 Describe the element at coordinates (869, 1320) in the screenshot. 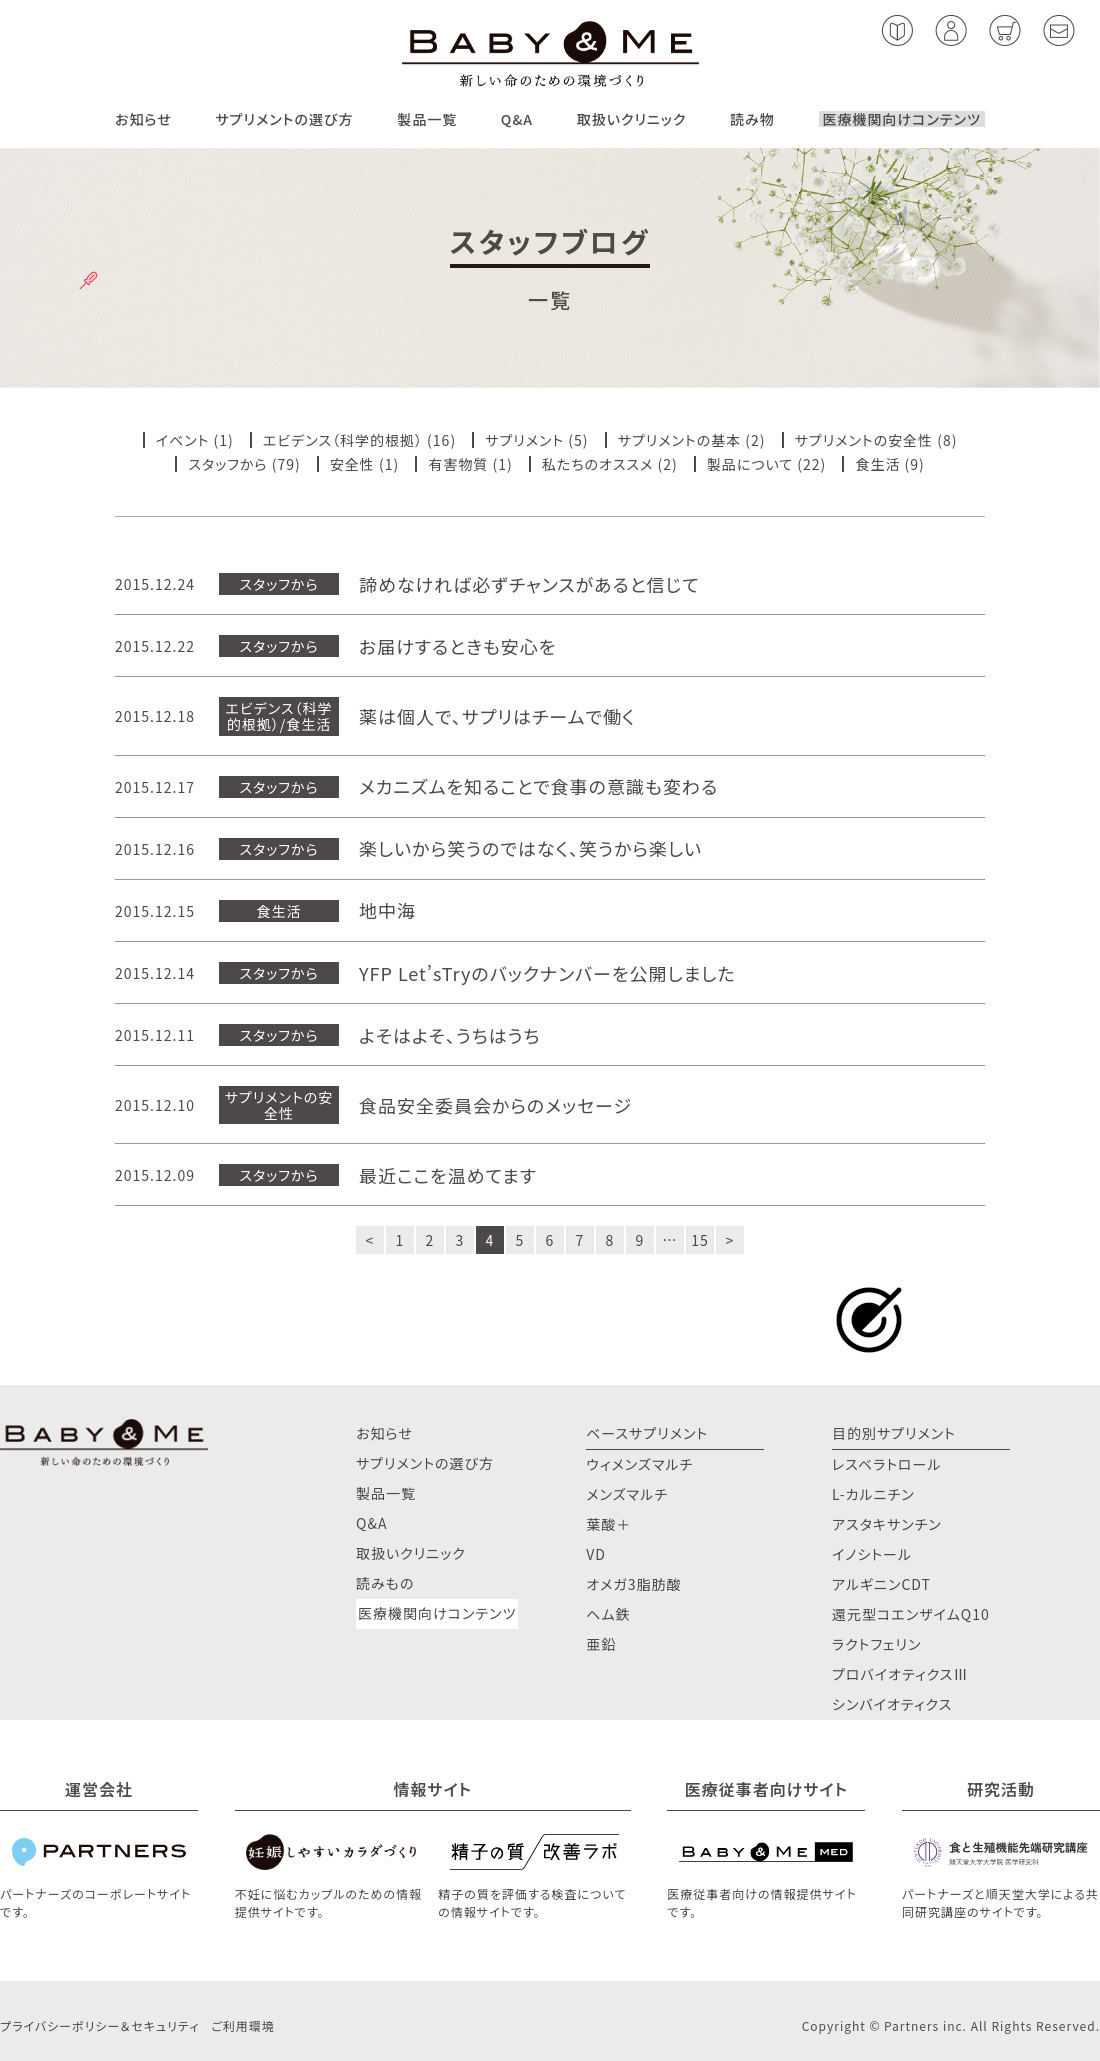

I see `set a goal or target` at that location.